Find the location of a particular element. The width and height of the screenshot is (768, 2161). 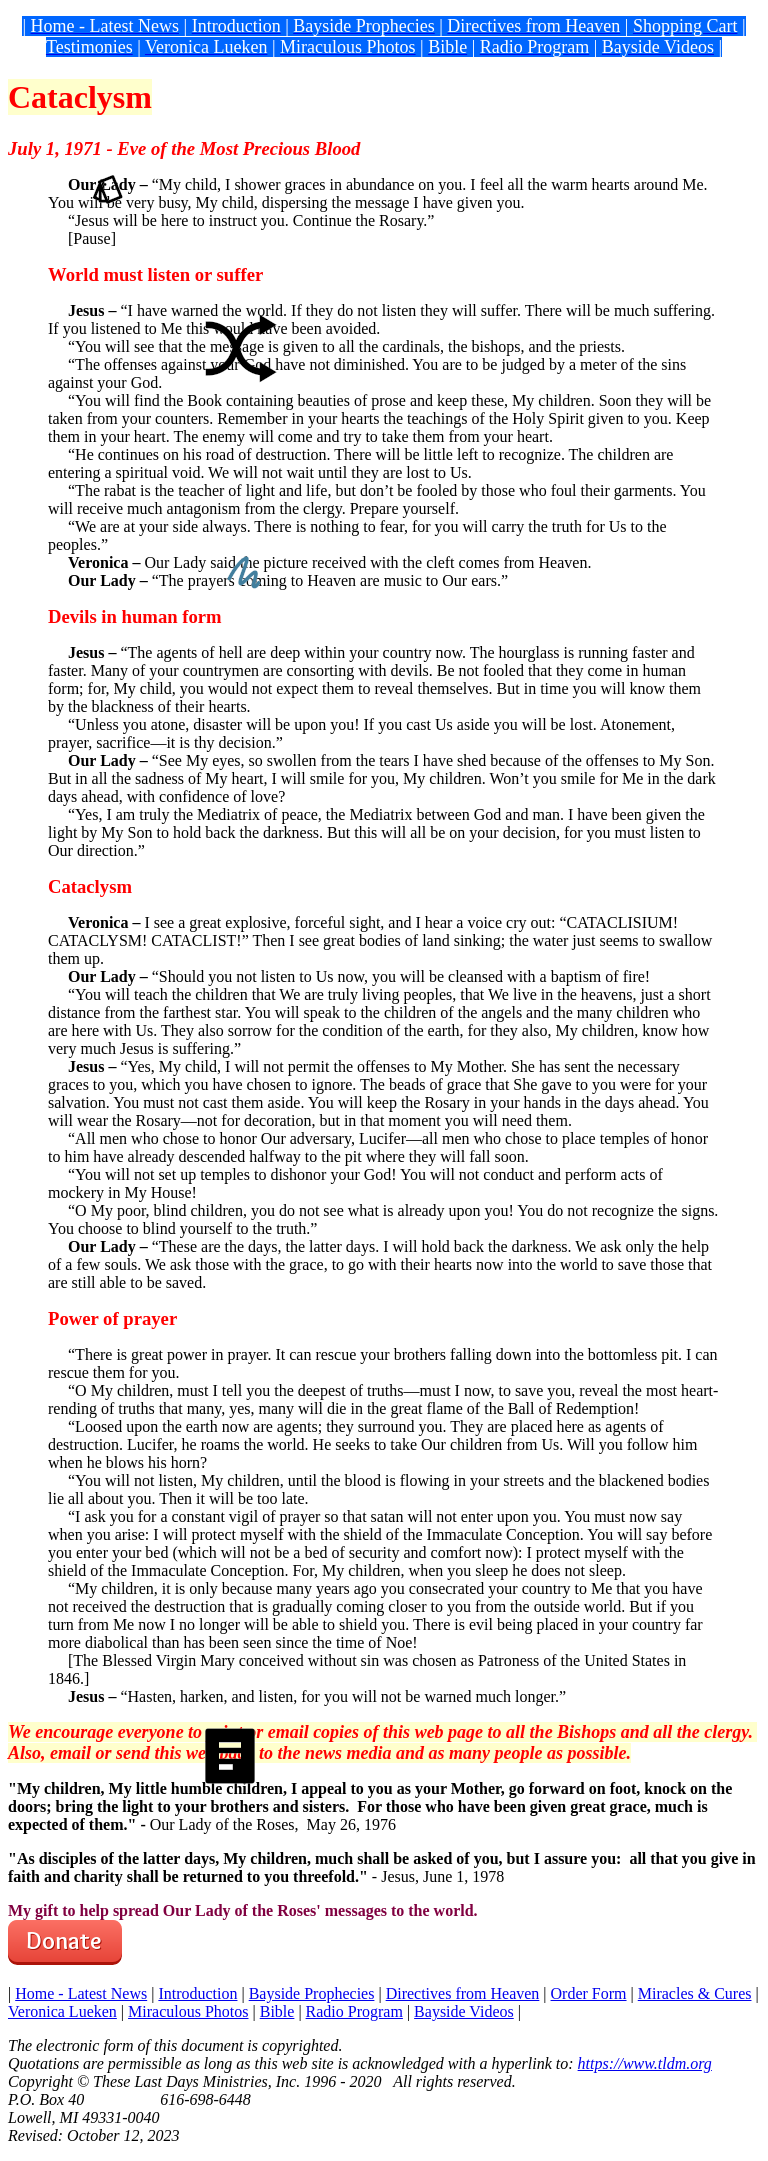

shuffle playback order is located at coordinates (239, 348).